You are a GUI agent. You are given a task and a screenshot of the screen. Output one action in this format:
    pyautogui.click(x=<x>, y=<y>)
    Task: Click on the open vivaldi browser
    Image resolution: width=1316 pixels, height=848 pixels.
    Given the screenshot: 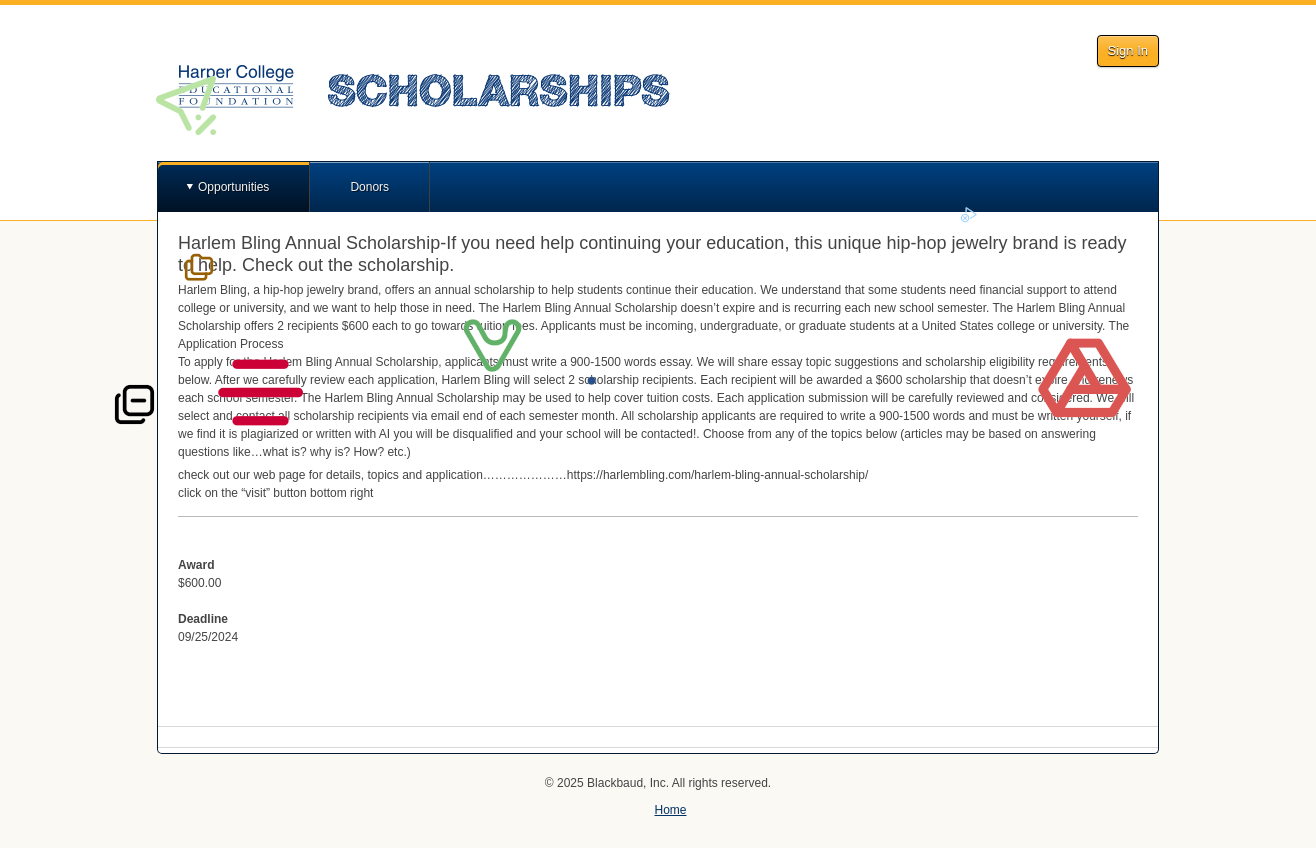 What is the action you would take?
    pyautogui.click(x=492, y=345)
    